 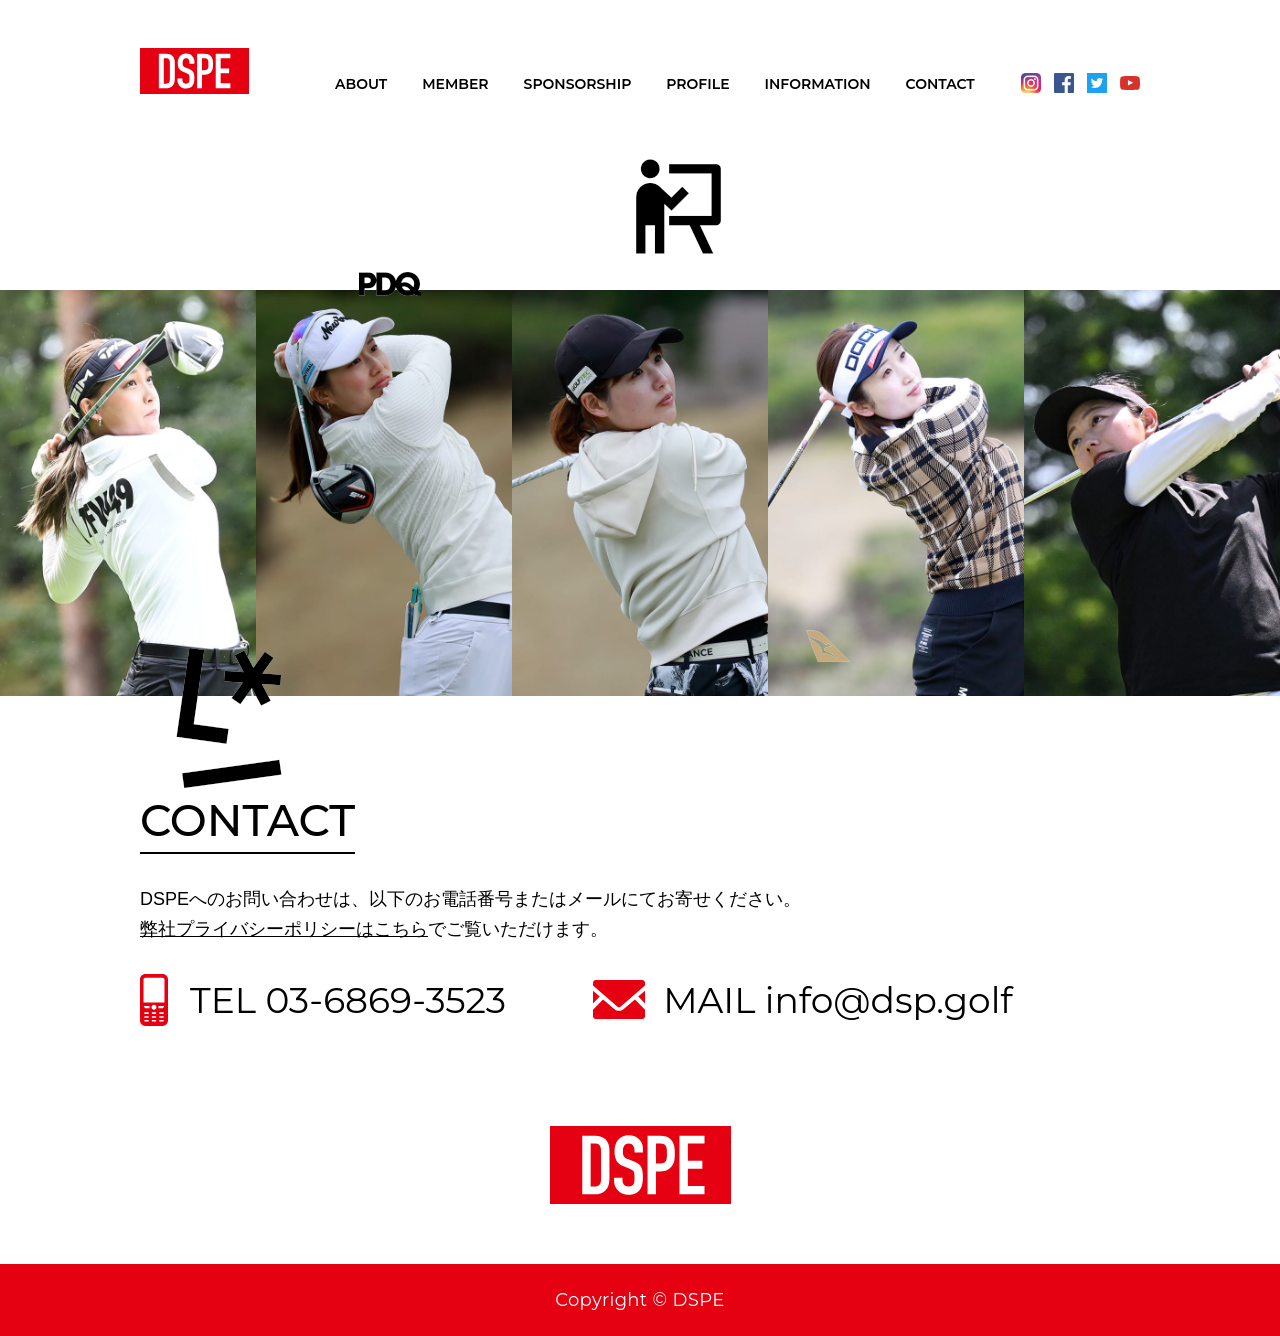 What do you see at coordinates (229, 718) in the screenshot?
I see `open the Literal app` at bounding box center [229, 718].